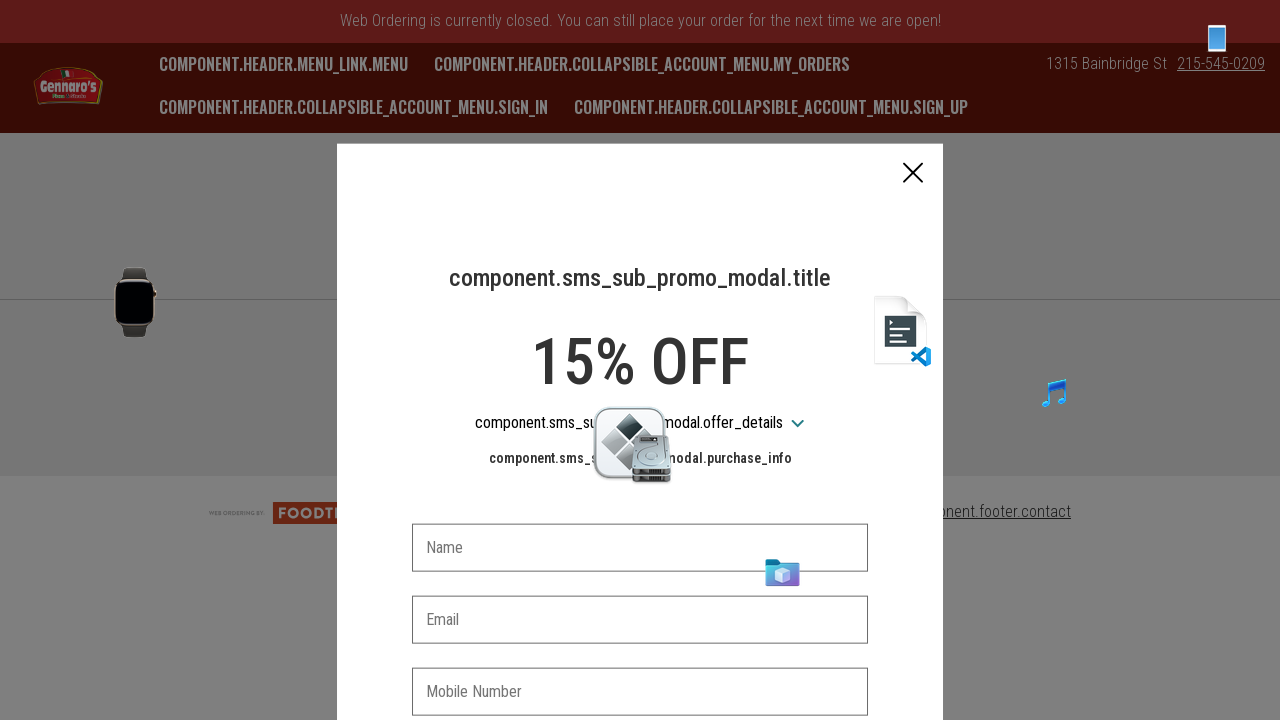 This screenshot has height=720, width=1280. Describe the element at coordinates (900, 331) in the screenshot. I see `open a shell script file in Visual Studio Code` at that location.